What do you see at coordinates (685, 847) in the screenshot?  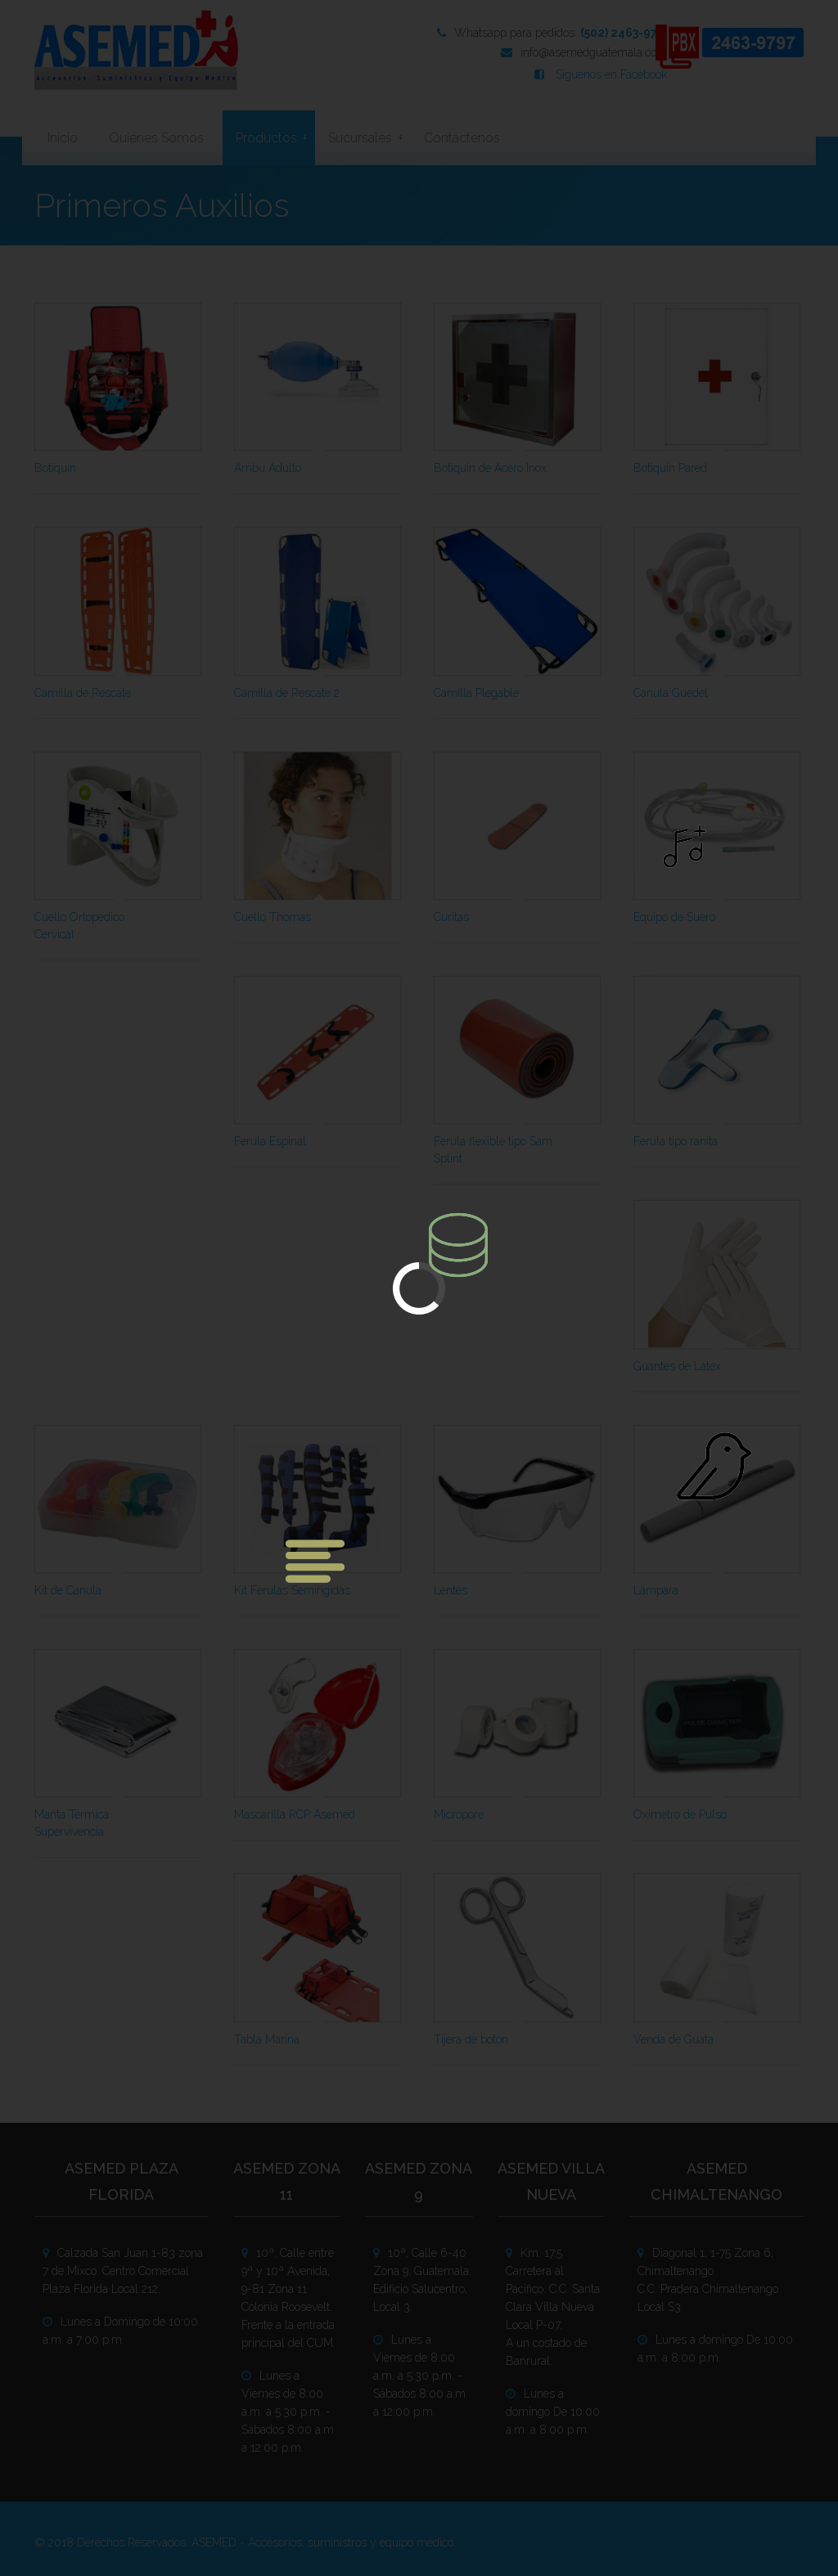 I see `add a new song to your library` at bounding box center [685, 847].